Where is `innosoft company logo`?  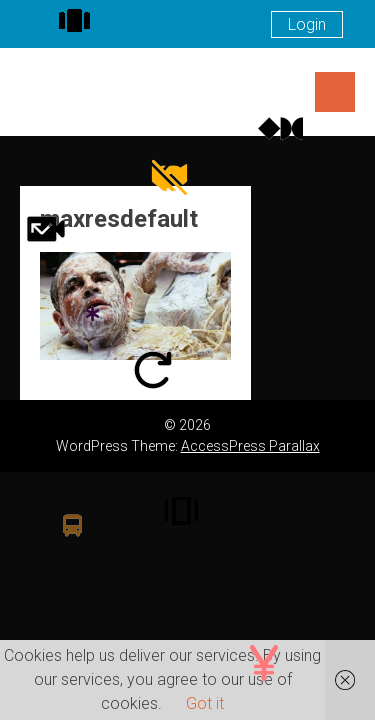 innosoft company logo is located at coordinates (280, 128).